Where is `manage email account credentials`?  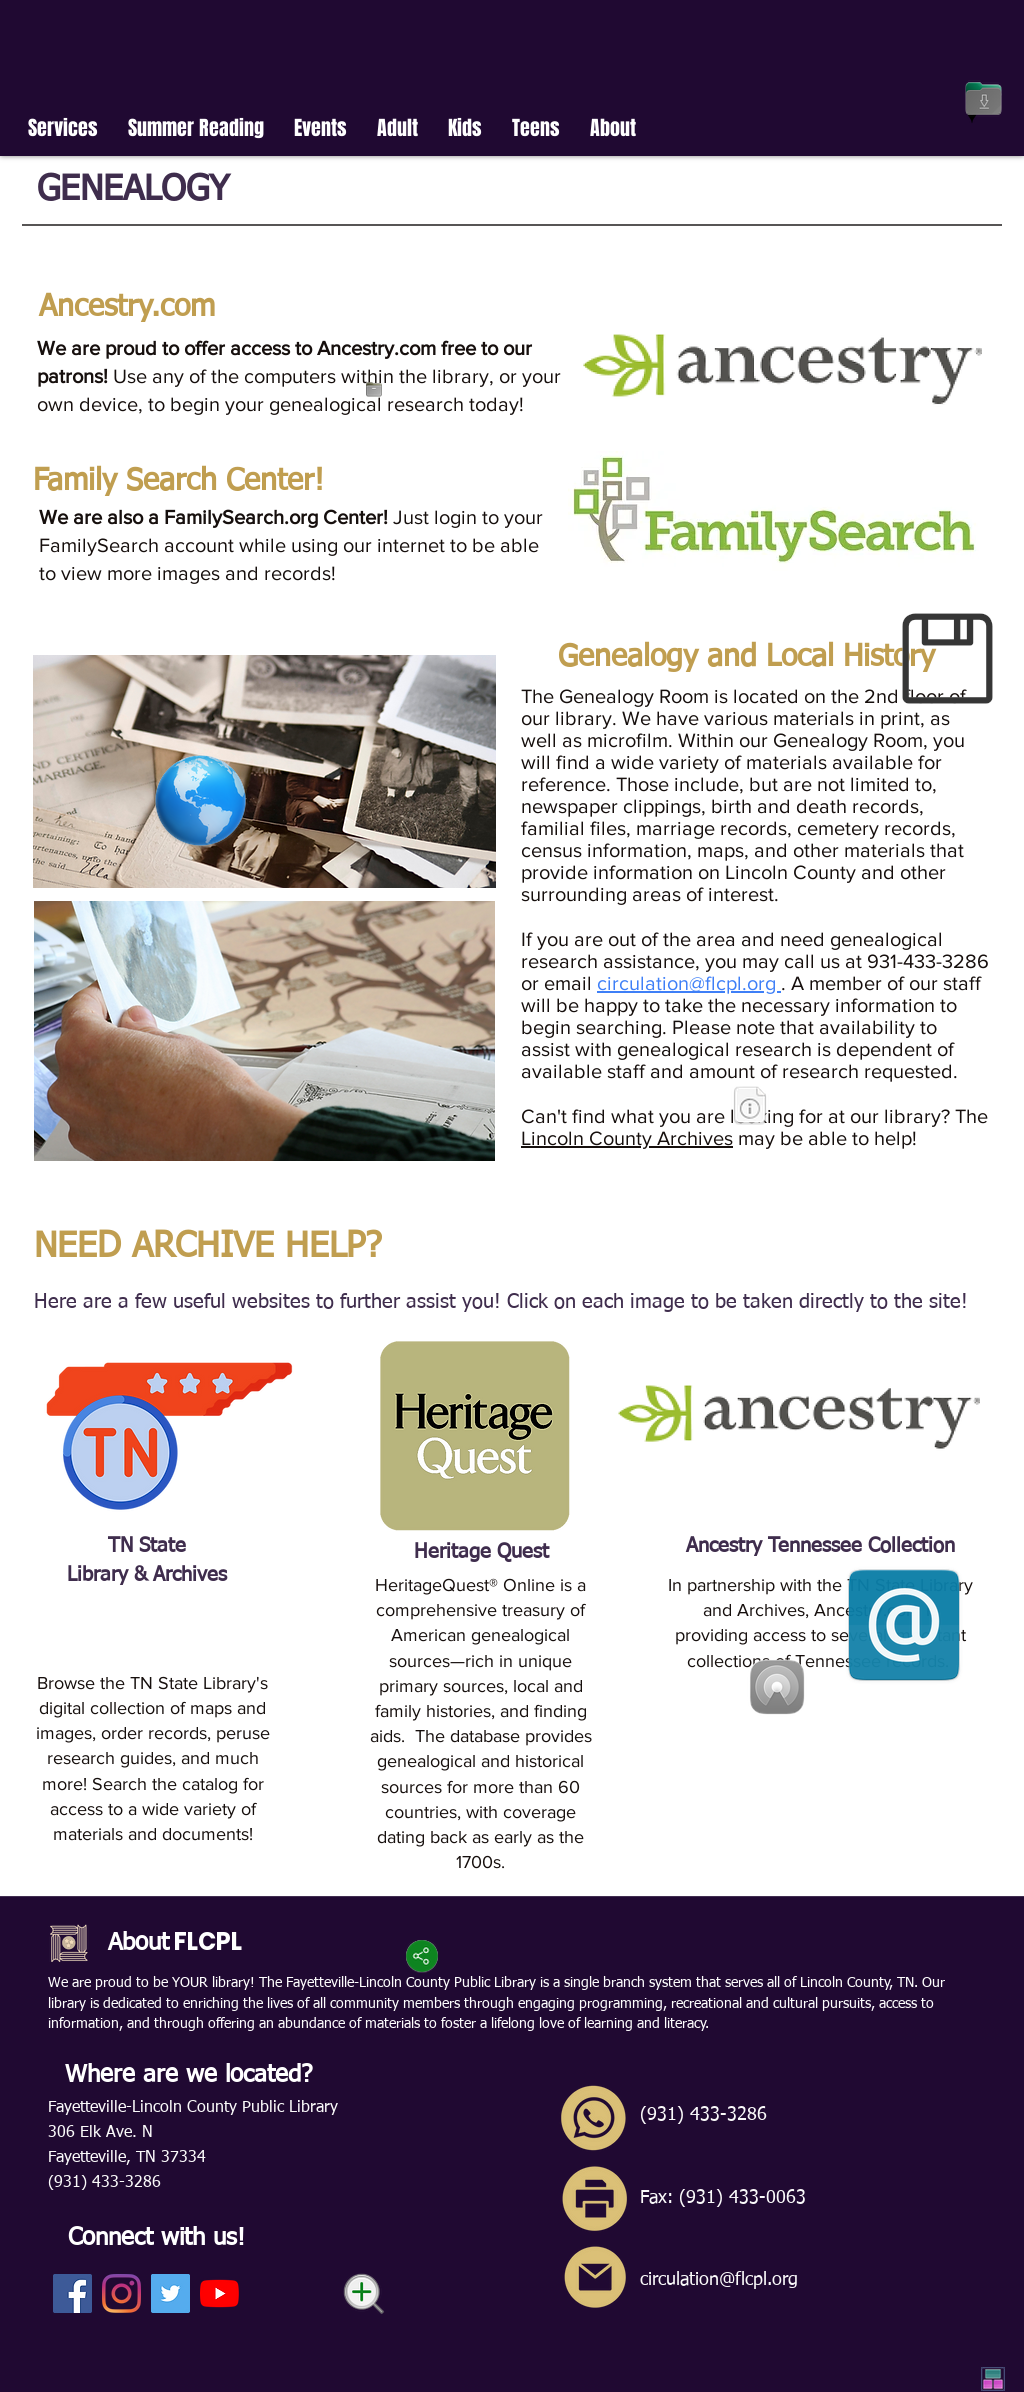
manage email account credentials is located at coordinates (904, 1625).